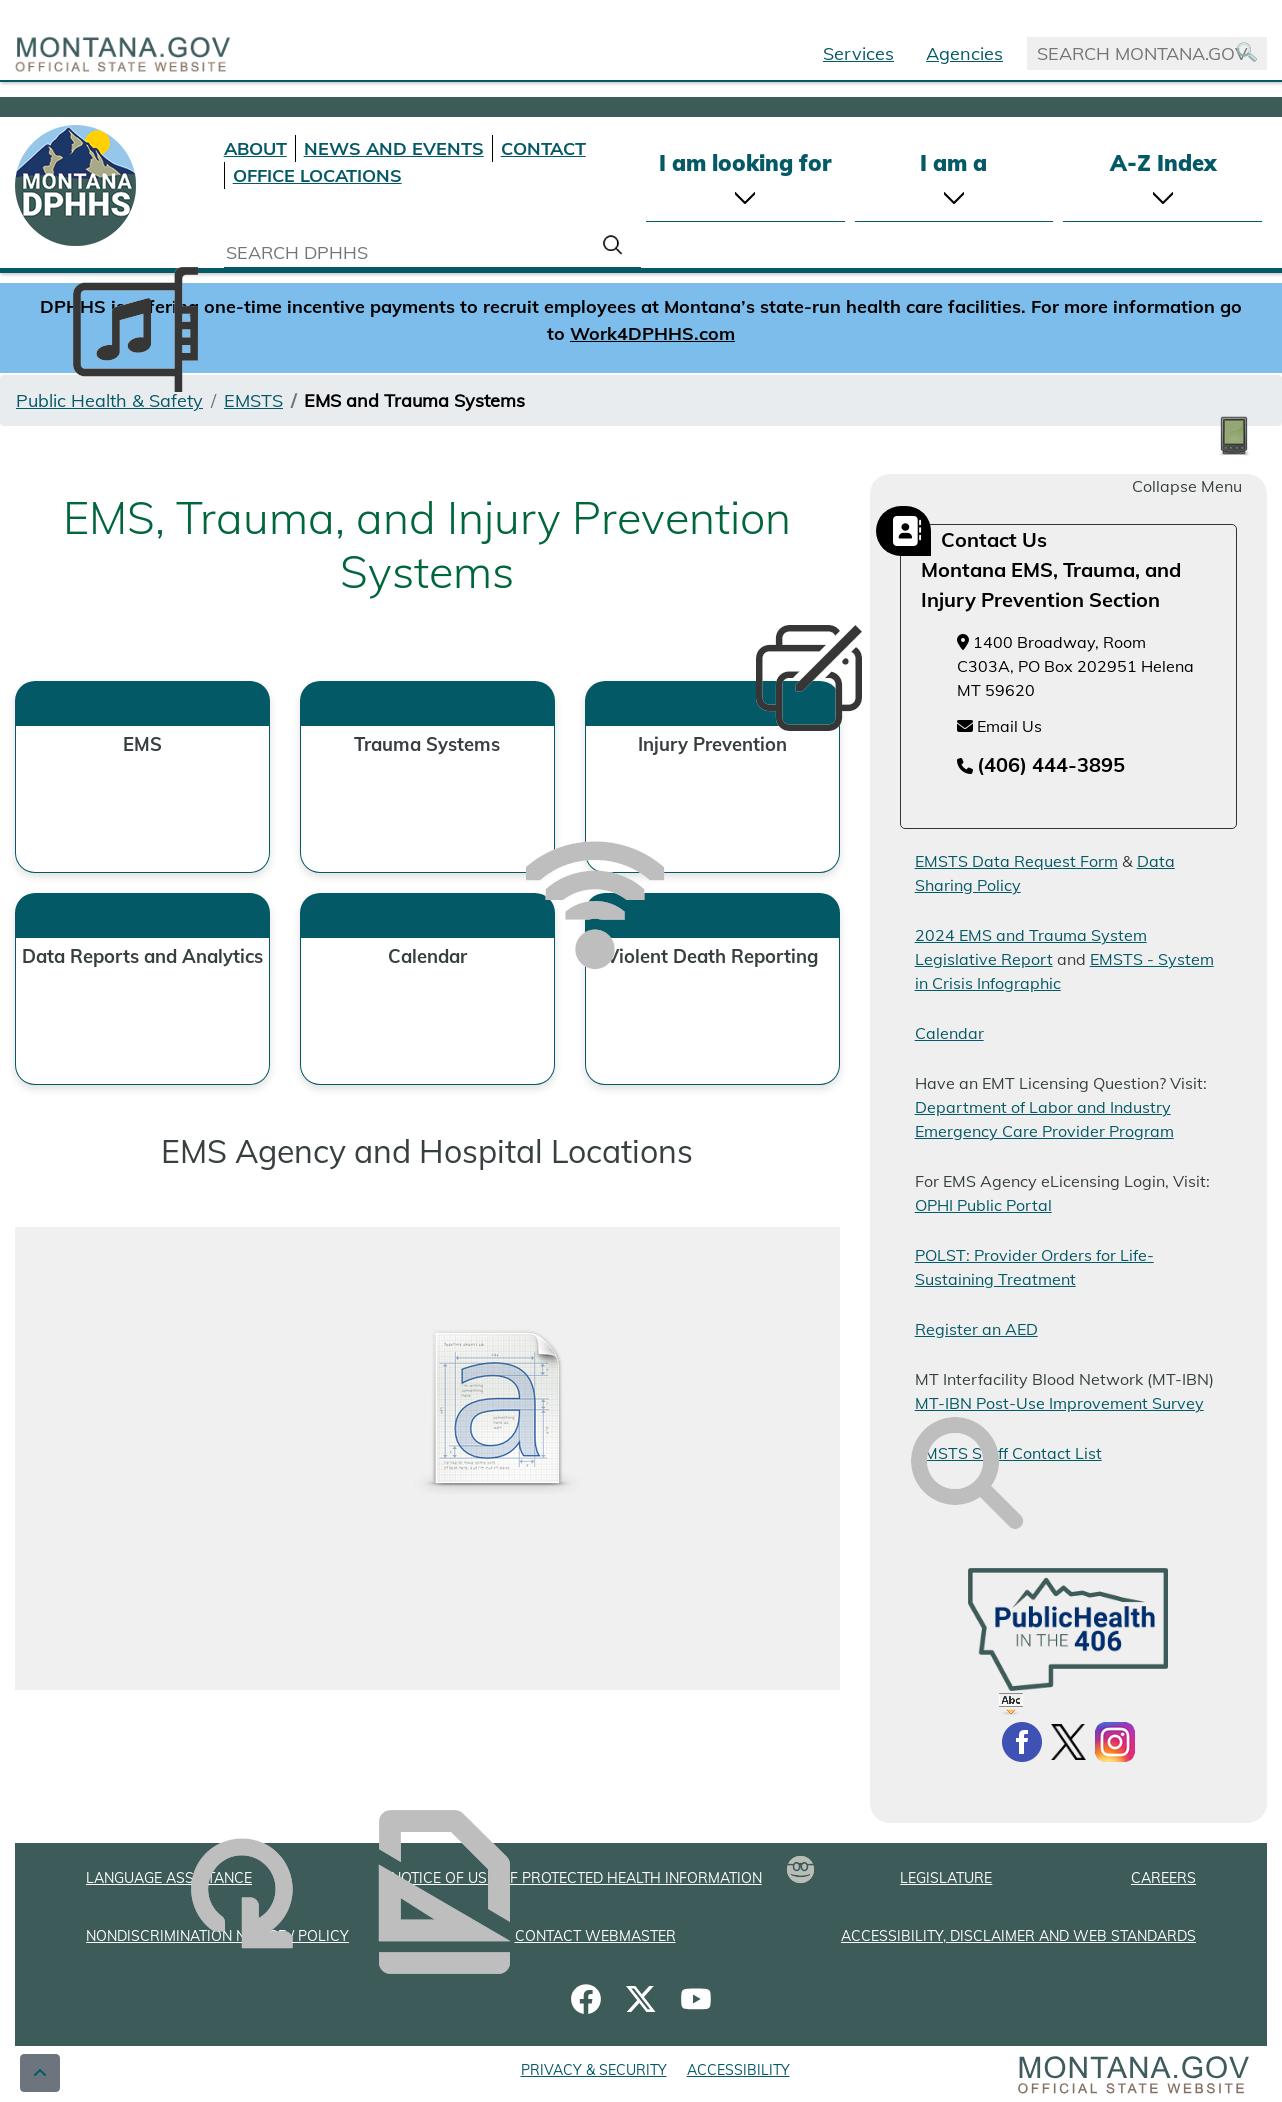  Describe the element at coordinates (241, 1897) in the screenshot. I see `screen rotation is enabled` at that location.